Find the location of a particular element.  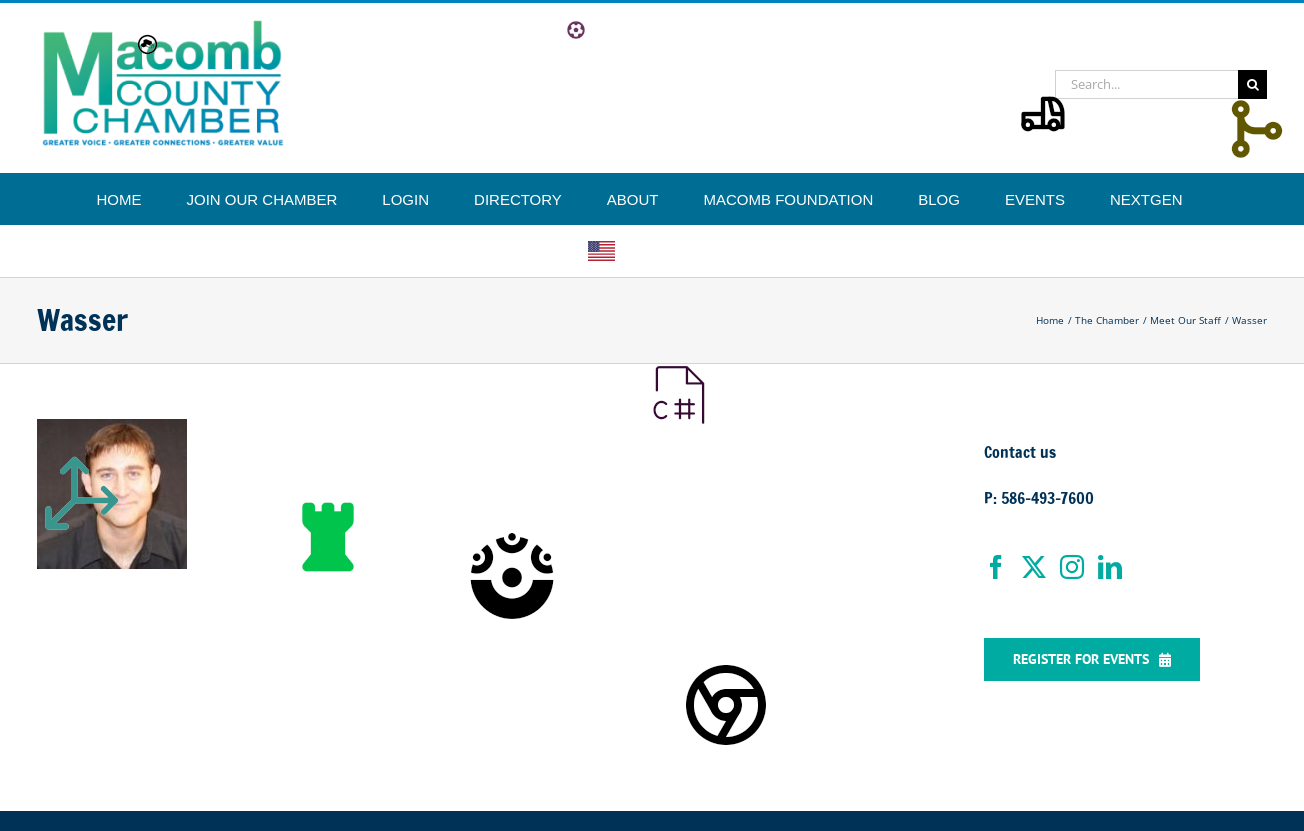

open link in Google Chrome is located at coordinates (726, 705).